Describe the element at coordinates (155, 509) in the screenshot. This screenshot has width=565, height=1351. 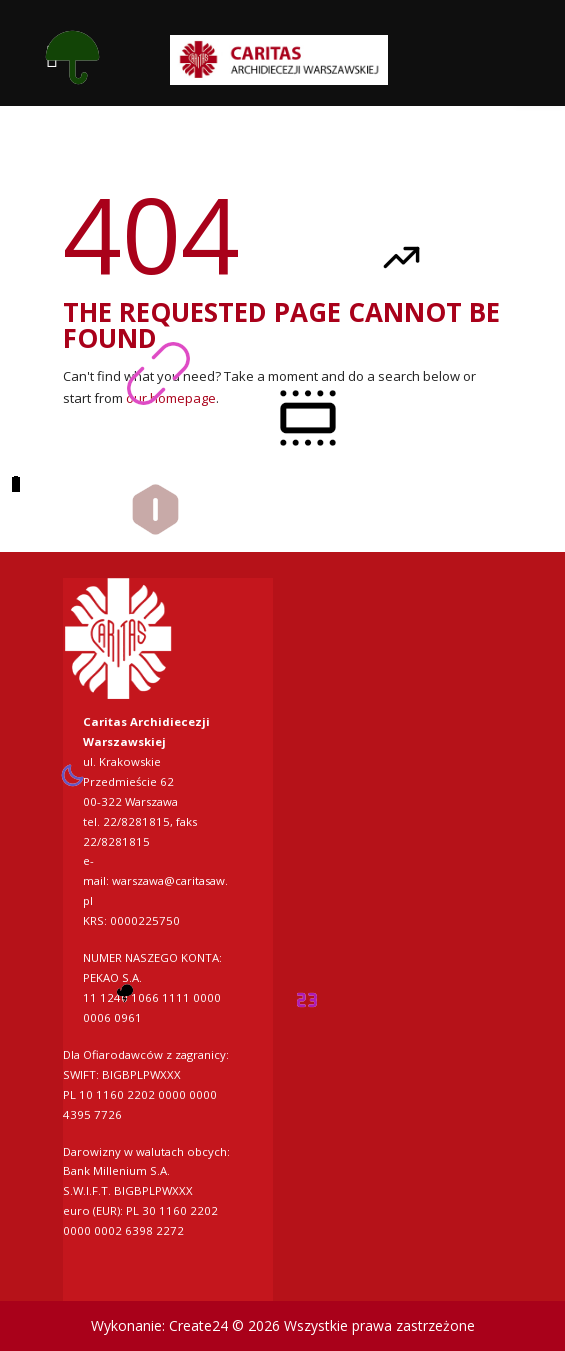
I see `view information or details` at that location.